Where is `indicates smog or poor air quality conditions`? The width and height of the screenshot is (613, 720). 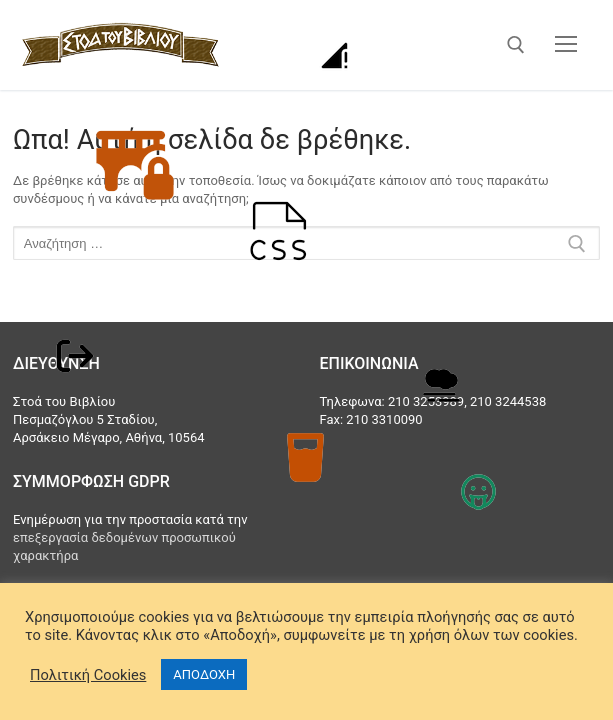 indicates smog or poor air quality conditions is located at coordinates (441, 385).